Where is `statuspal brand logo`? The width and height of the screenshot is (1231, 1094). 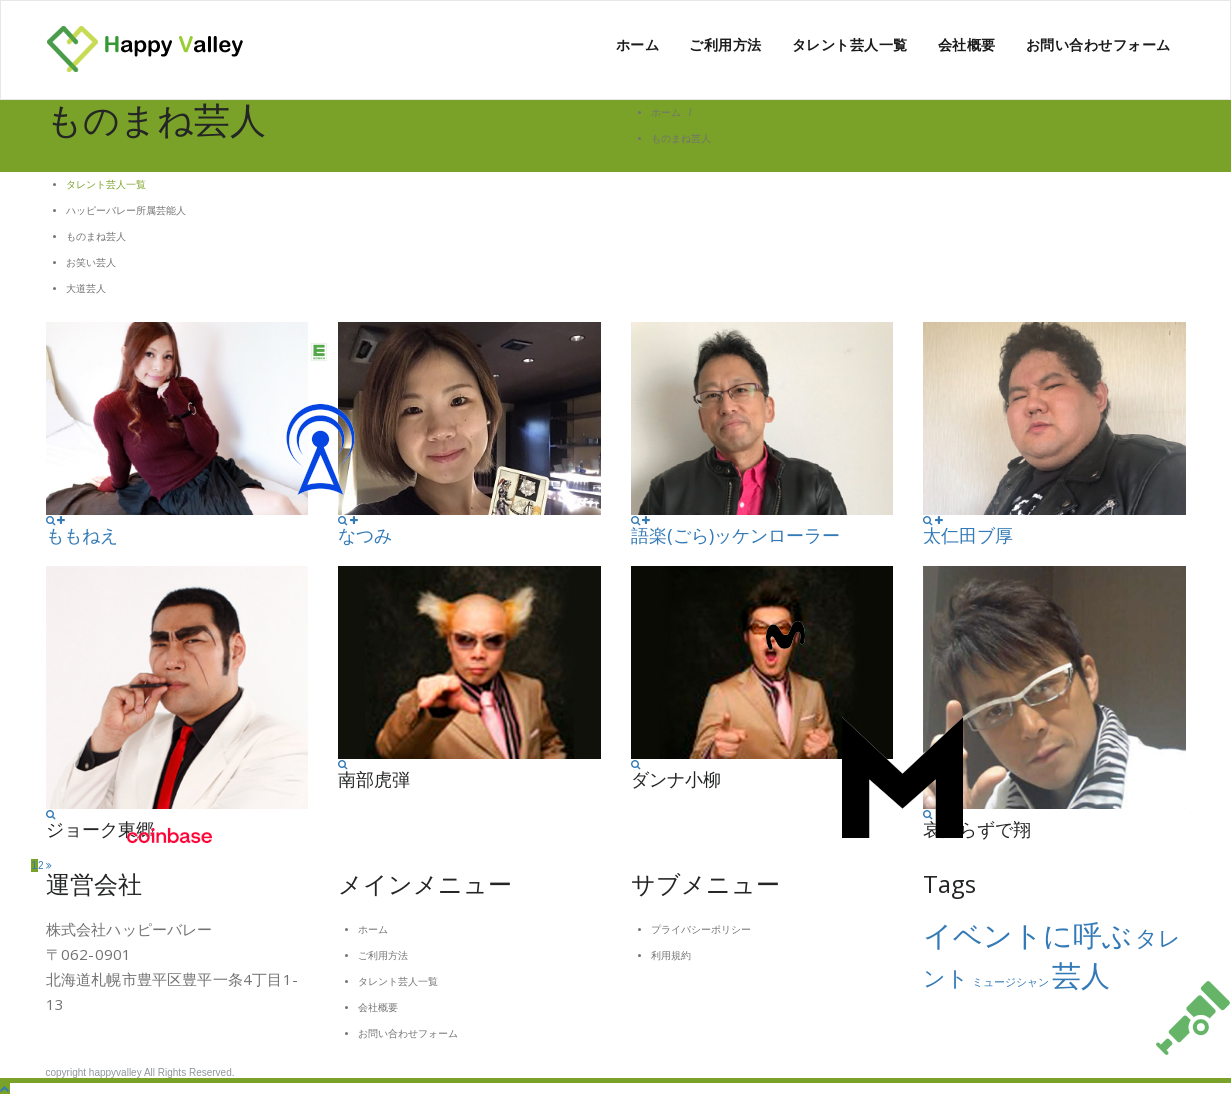 statuspal brand logo is located at coordinates (320, 449).